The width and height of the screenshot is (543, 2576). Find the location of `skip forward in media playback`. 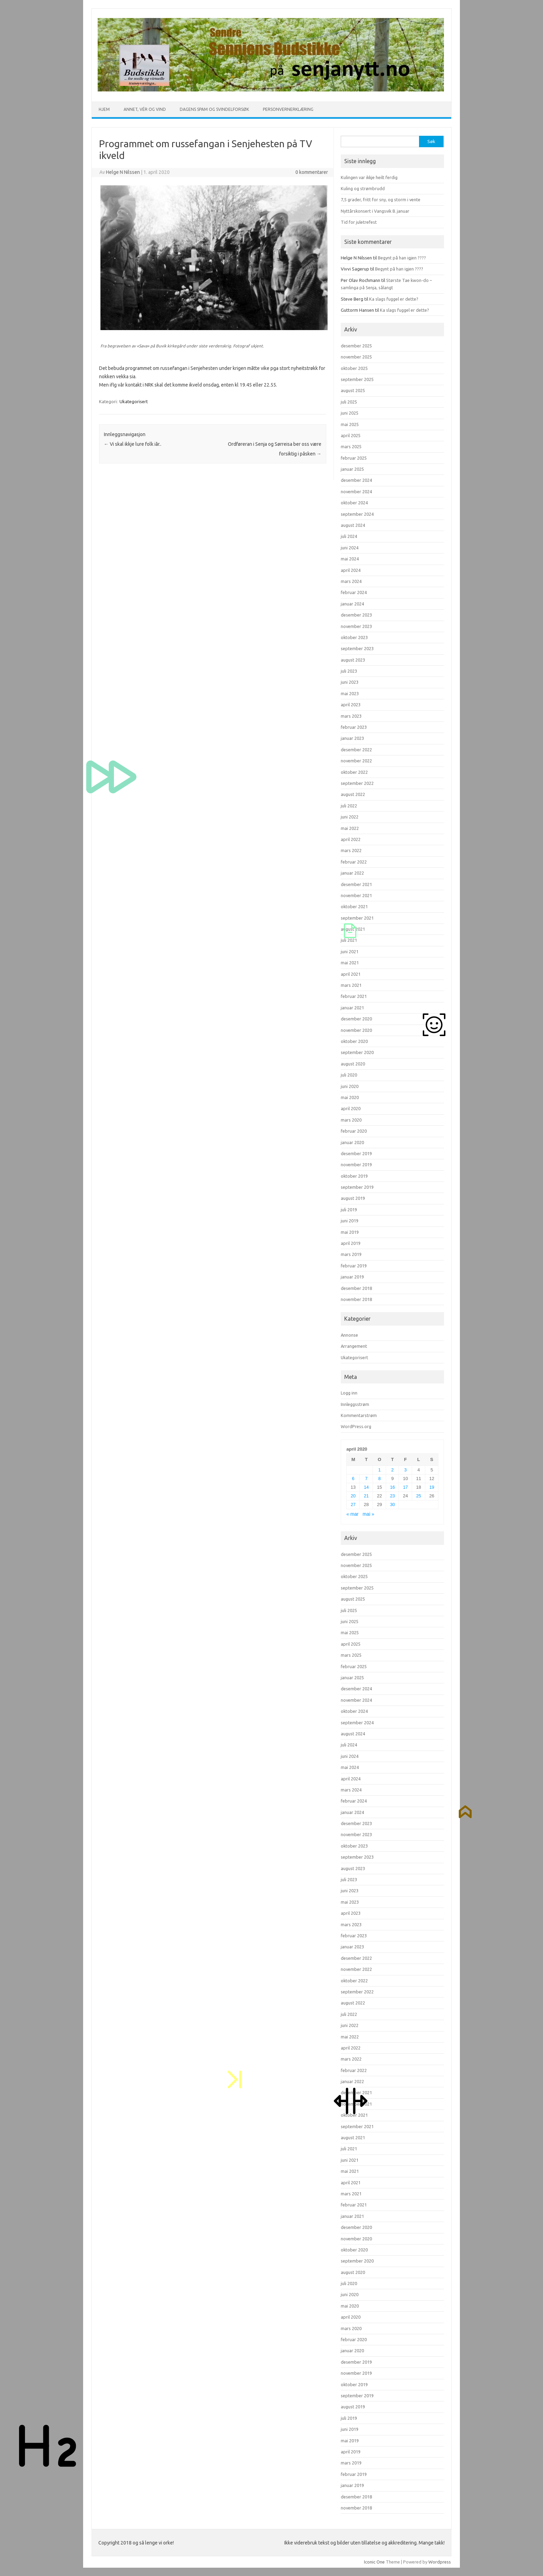

skip forward in media playback is located at coordinates (109, 777).